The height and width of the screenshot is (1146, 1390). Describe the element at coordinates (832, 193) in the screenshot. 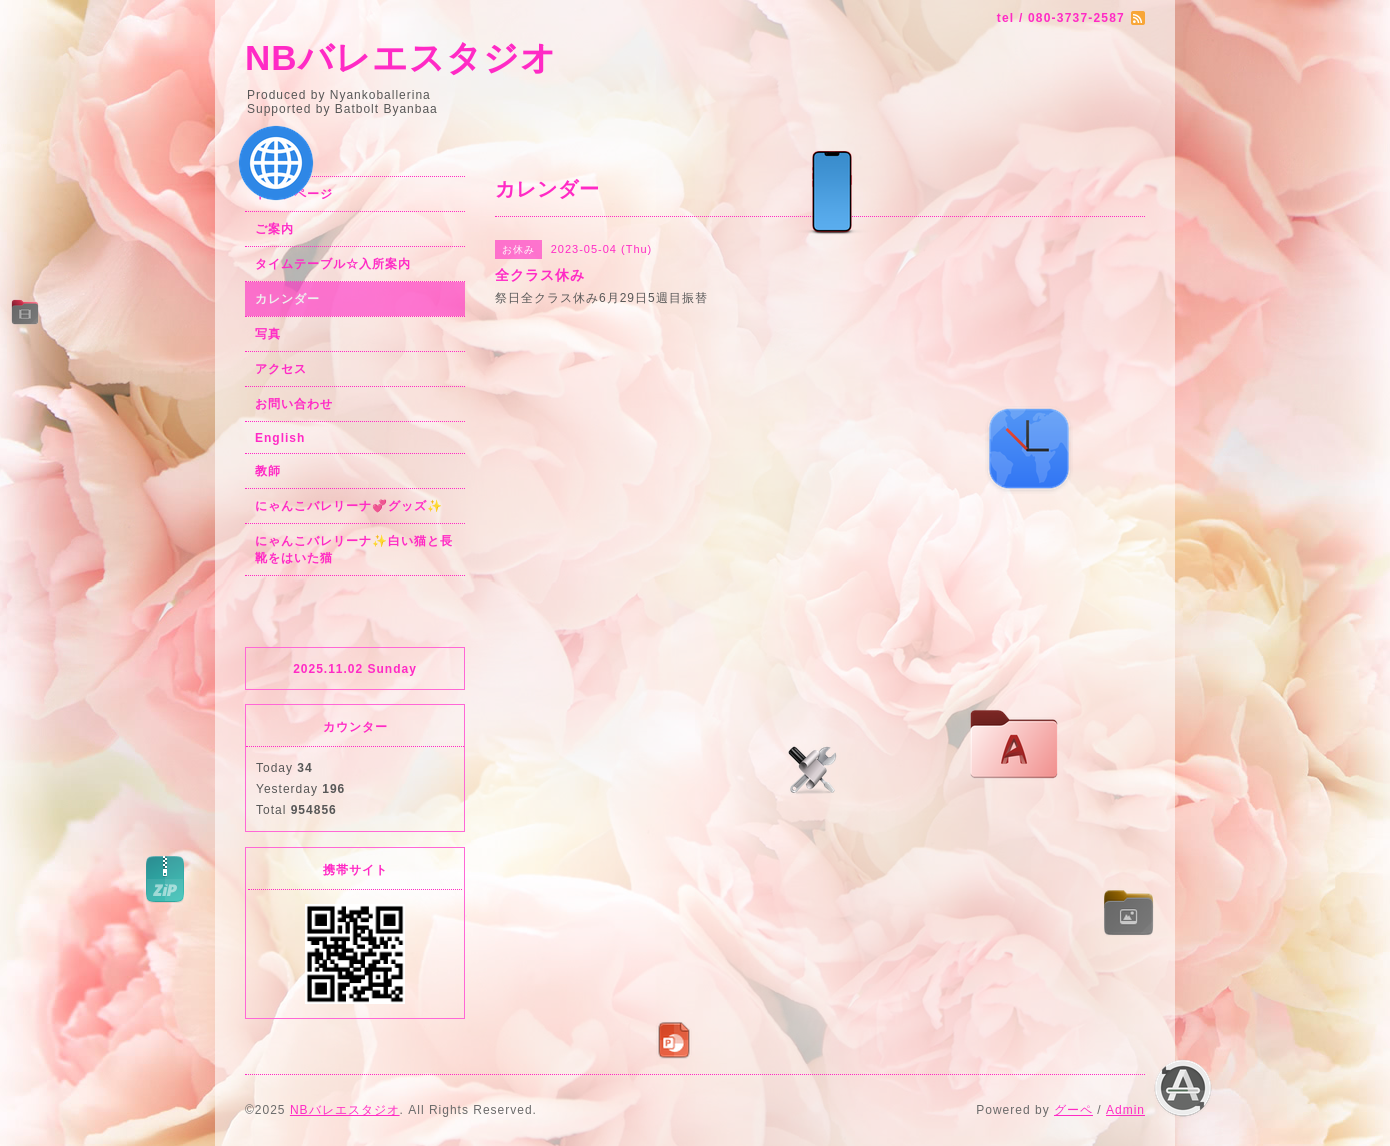

I see `iPhone 13 device in red color` at that location.